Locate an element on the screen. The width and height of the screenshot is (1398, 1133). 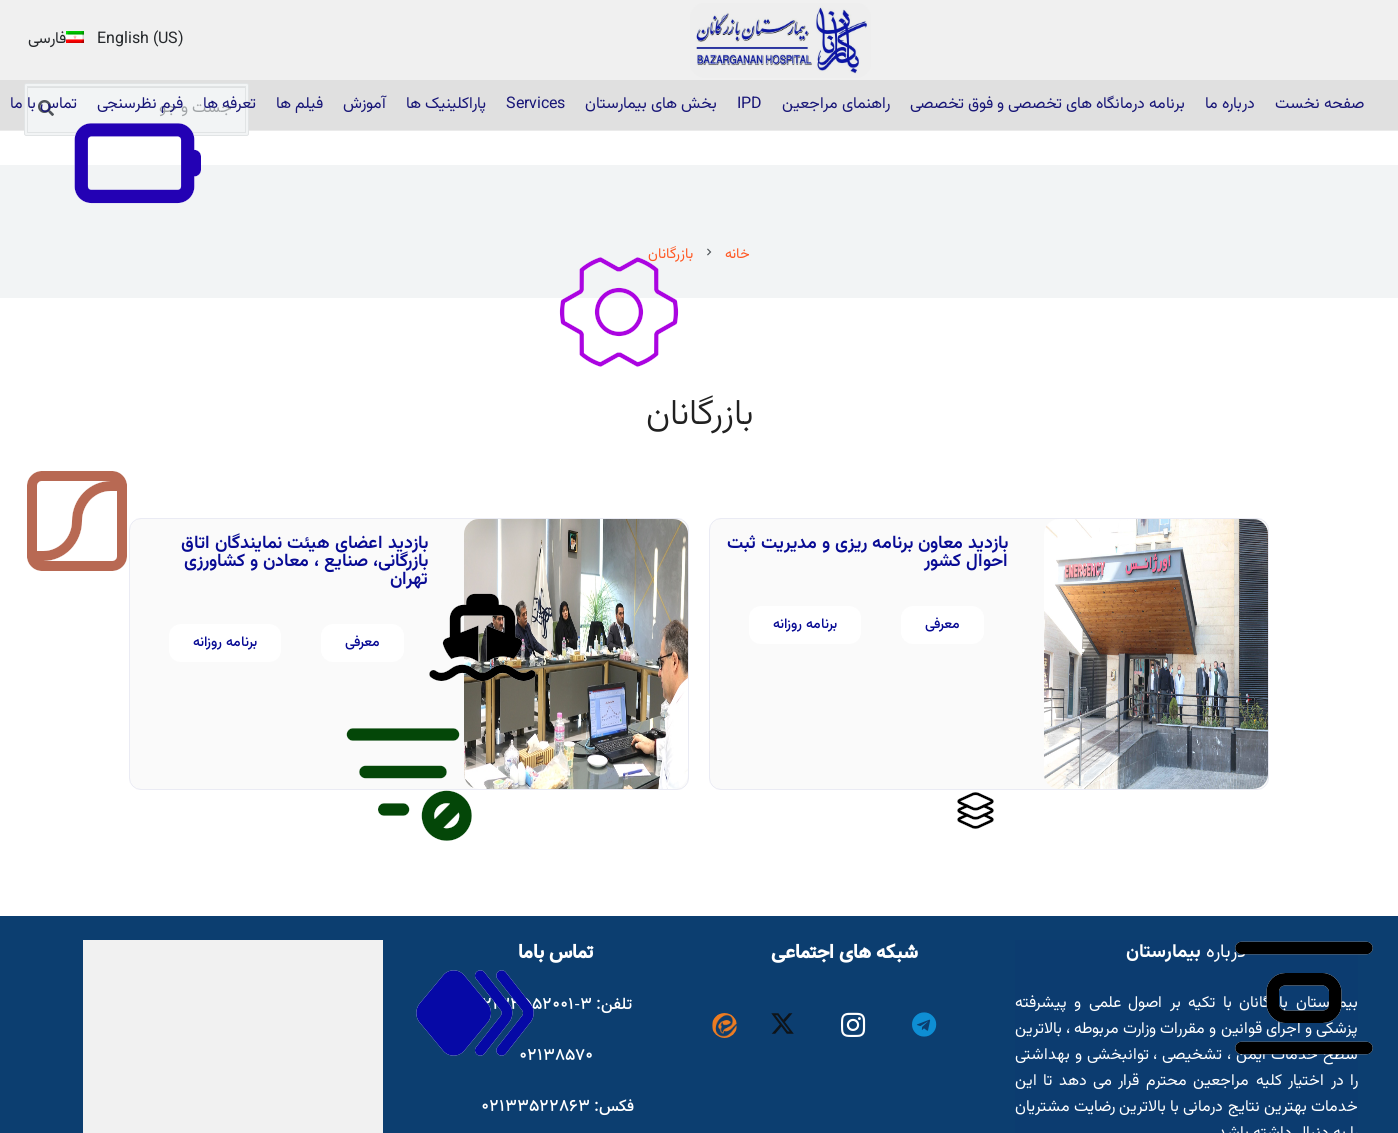
toggle layer visibility in an editor is located at coordinates (975, 810).